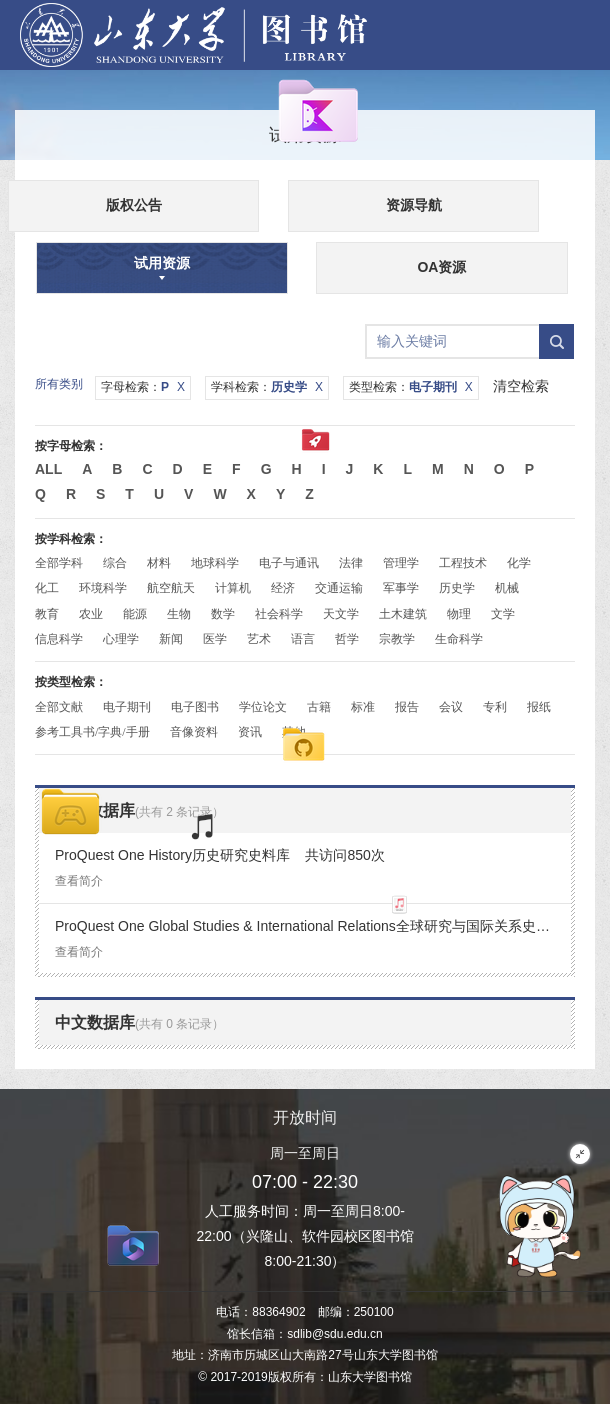  What do you see at coordinates (399, 904) in the screenshot?
I see `audio file in wav format` at bounding box center [399, 904].